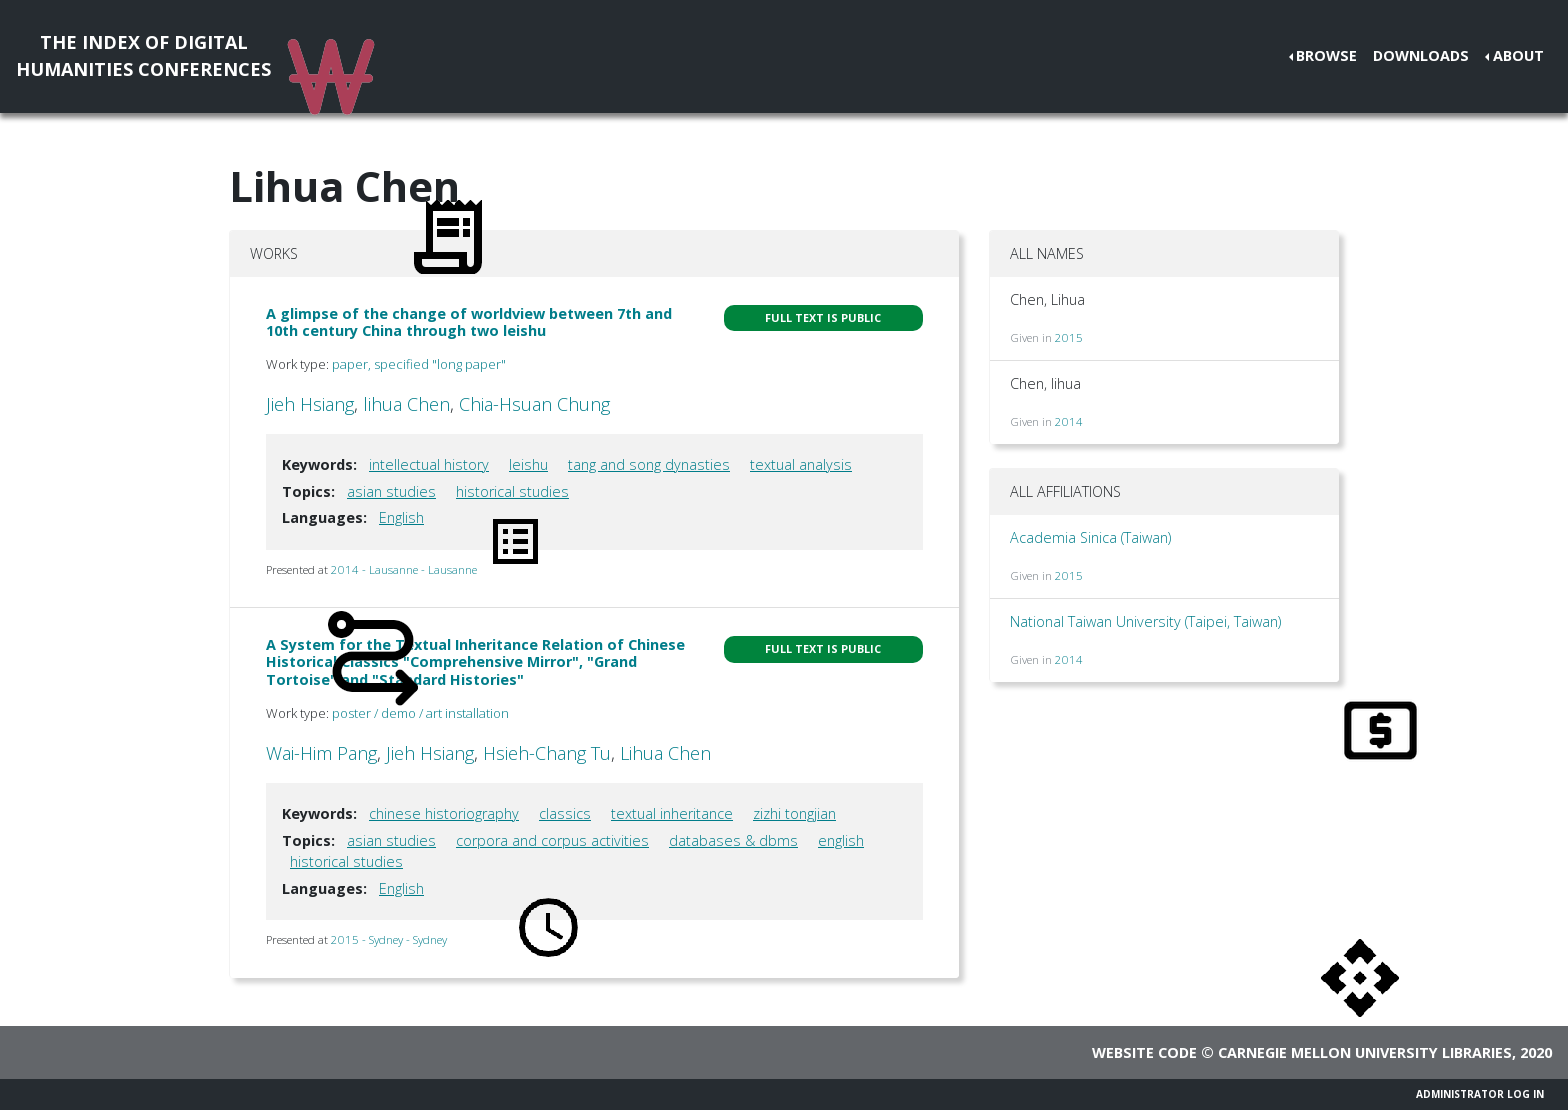 This screenshot has width=1568, height=1110. I want to click on view schedule or upcoming events, so click(548, 927).